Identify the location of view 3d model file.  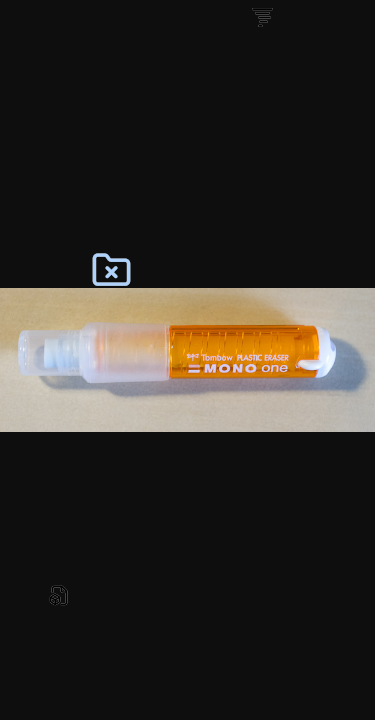
(59, 595).